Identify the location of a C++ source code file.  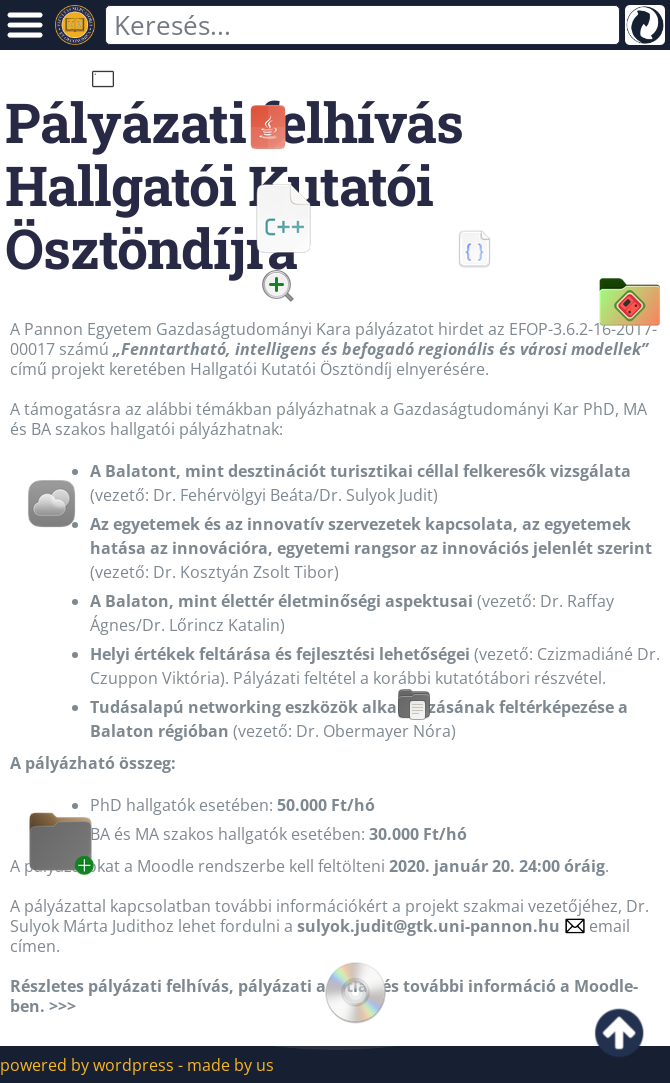
(283, 218).